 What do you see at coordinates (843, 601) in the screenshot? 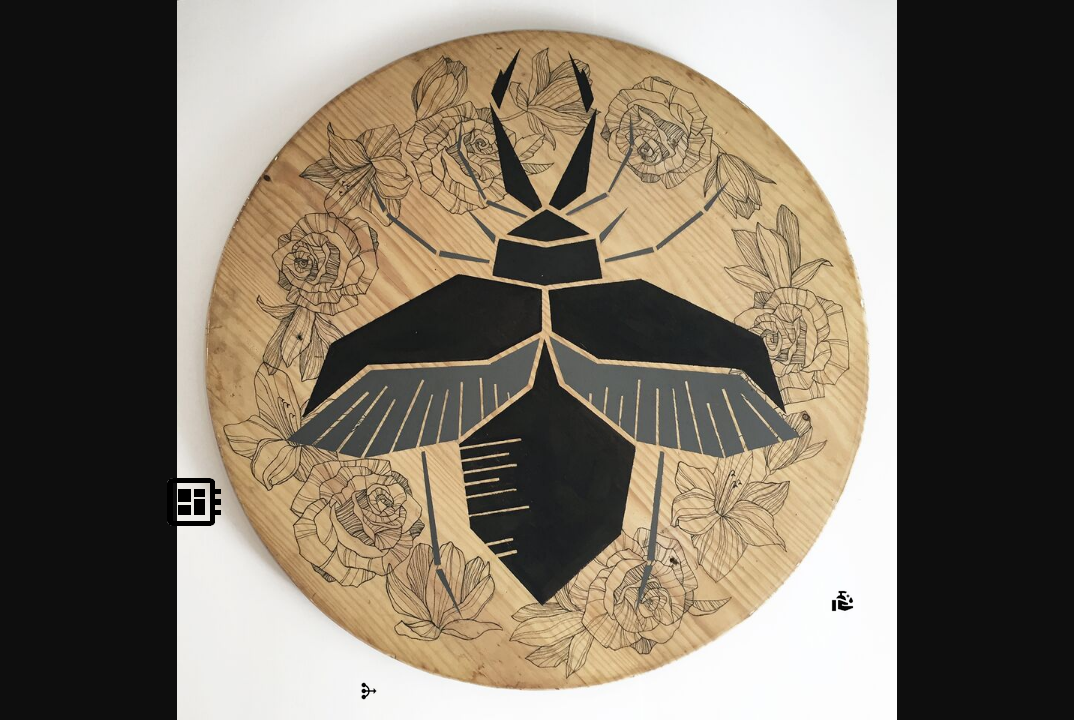
I see `hand sanitizer or hand washing station available` at bounding box center [843, 601].